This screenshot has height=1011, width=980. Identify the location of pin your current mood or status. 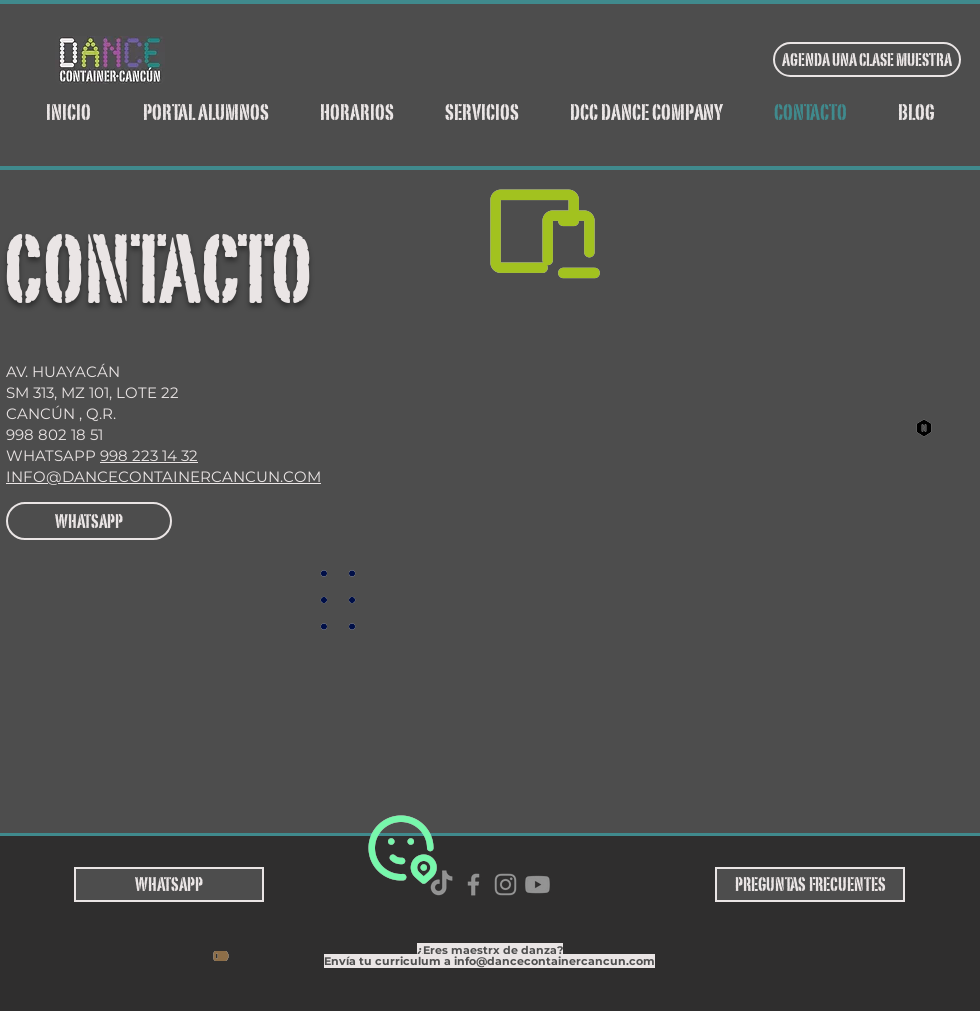
(401, 848).